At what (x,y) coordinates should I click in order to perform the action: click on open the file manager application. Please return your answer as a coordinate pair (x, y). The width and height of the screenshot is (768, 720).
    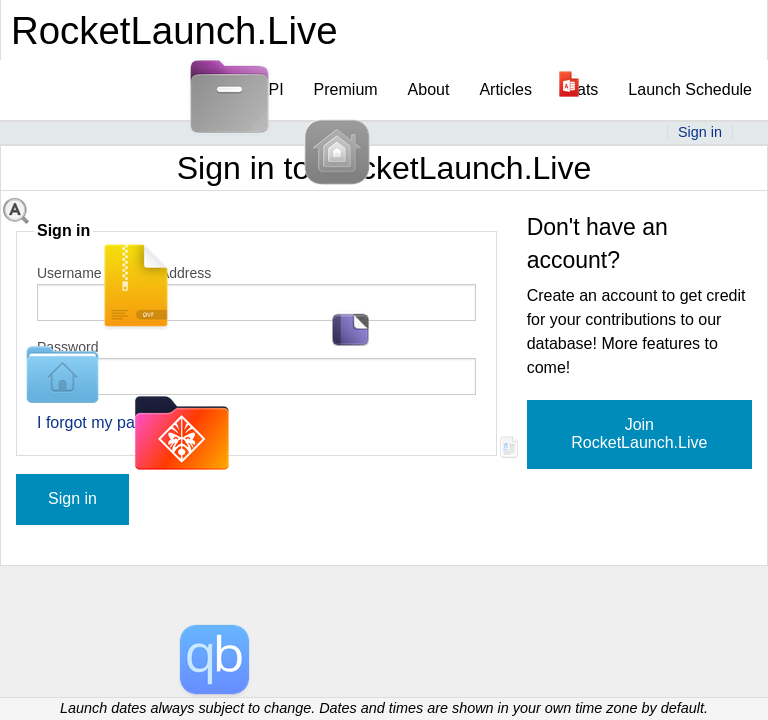
    Looking at the image, I should click on (229, 96).